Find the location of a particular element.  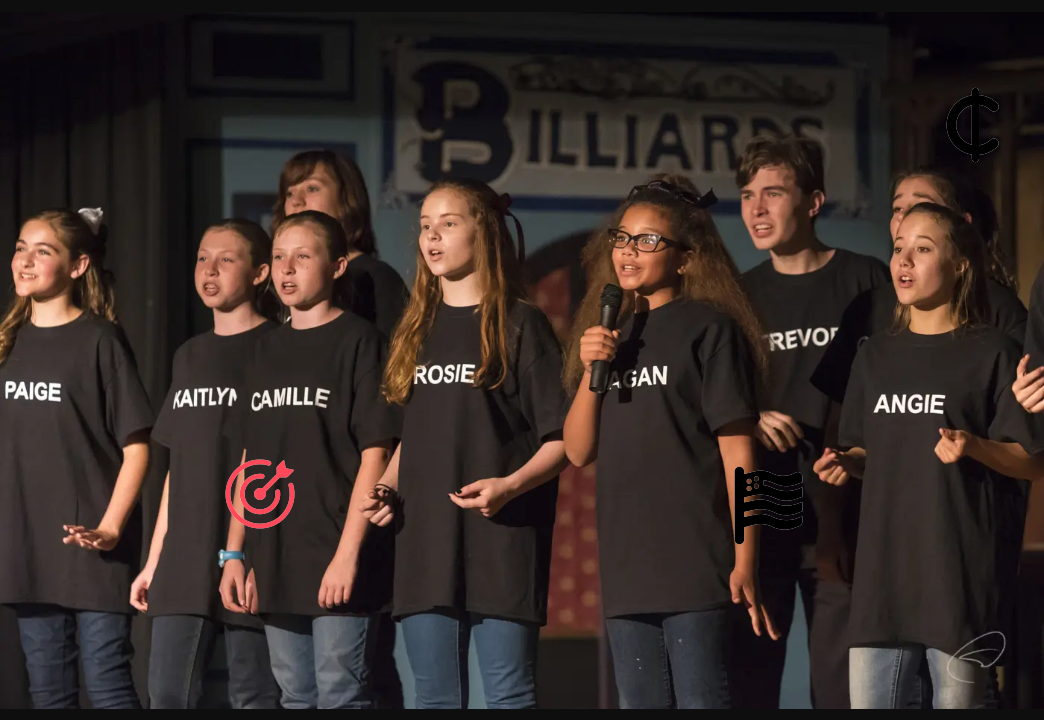

indicates Ghanaian cedi currency is located at coordinates (973, 125).